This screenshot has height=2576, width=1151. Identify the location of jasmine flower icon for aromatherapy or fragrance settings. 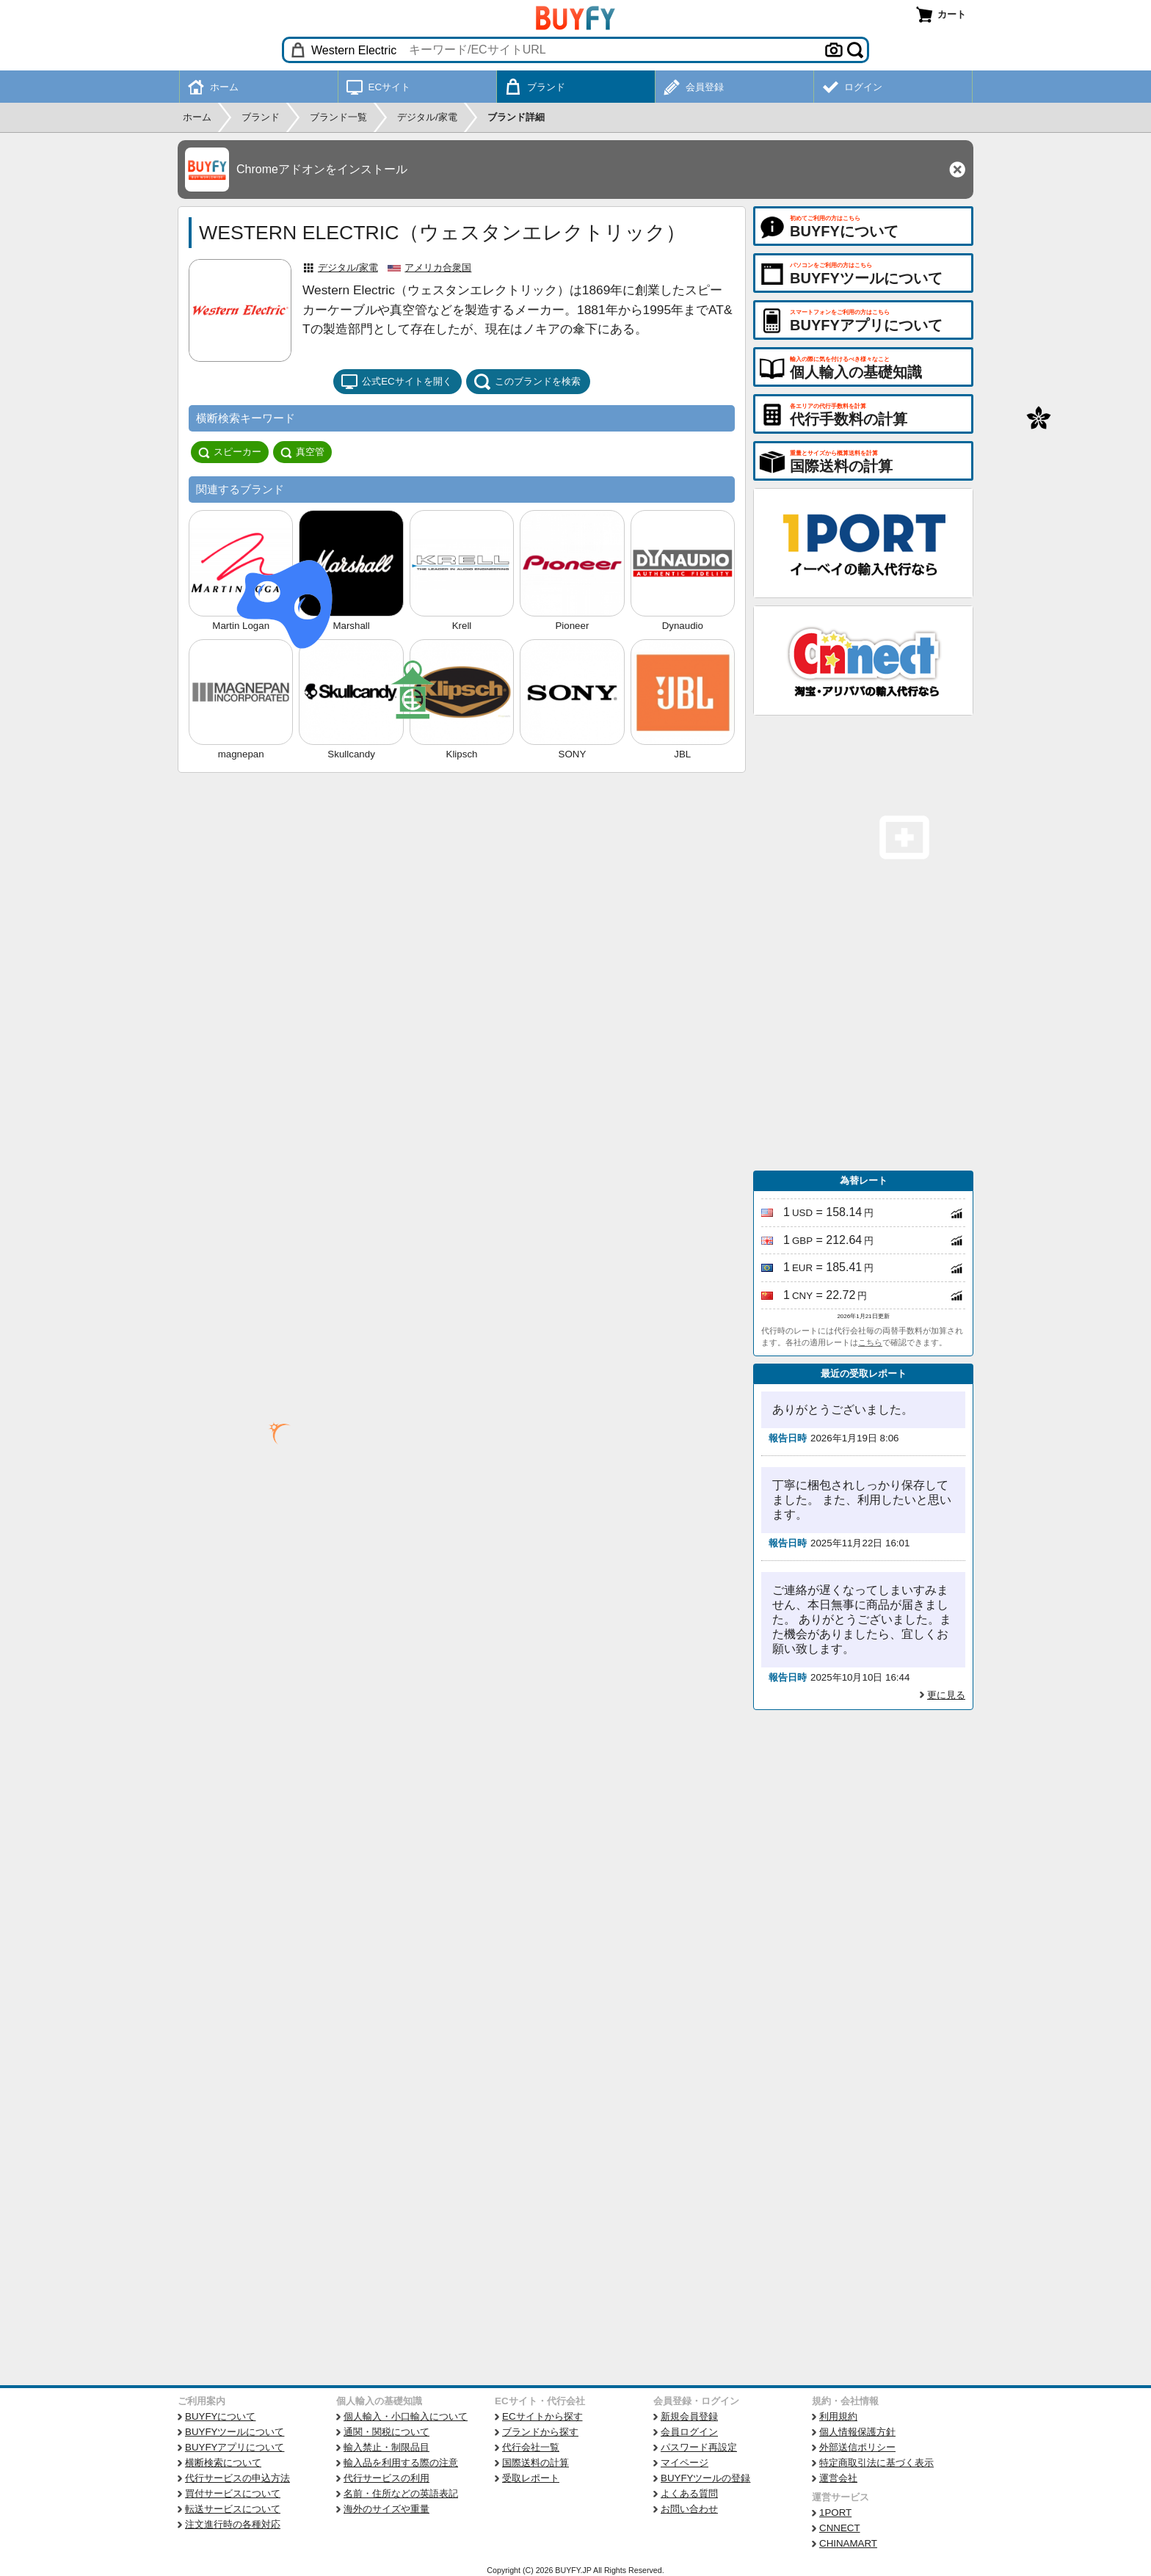
(1039, 418).